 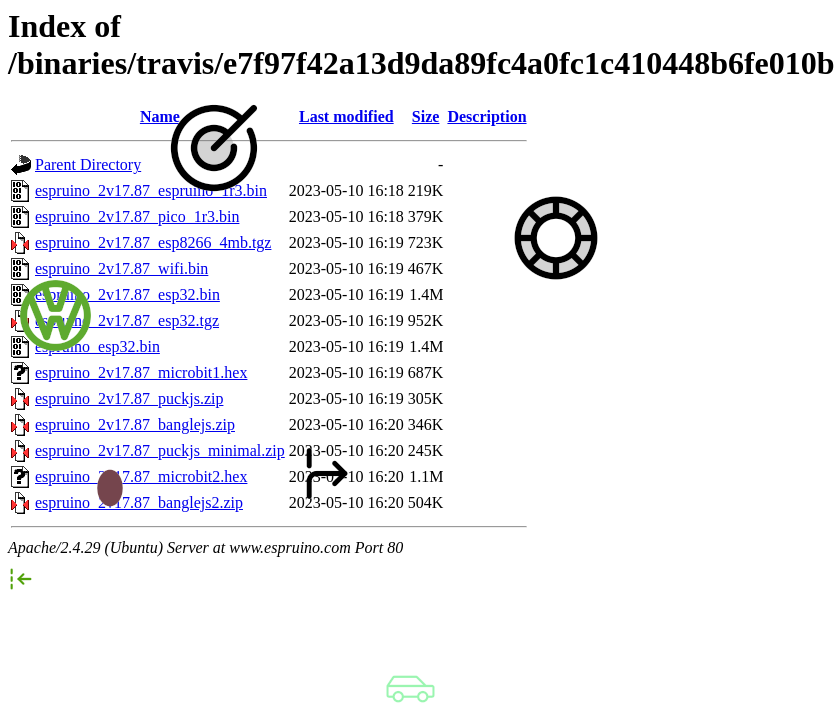 I want to click on indicates a filled or selected state, so click(x=110, y=488).